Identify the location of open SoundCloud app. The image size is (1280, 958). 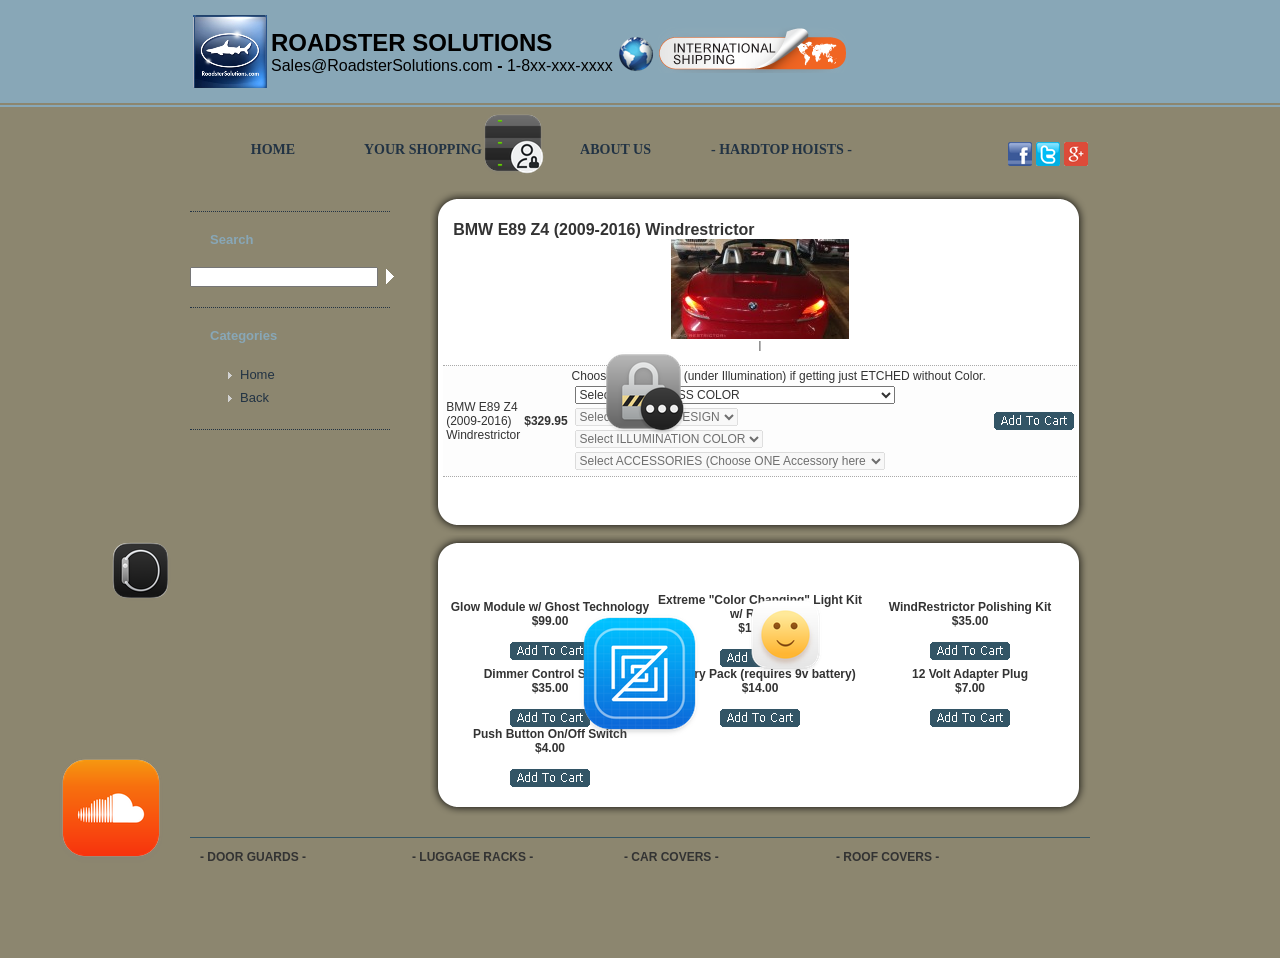
(111, 808).